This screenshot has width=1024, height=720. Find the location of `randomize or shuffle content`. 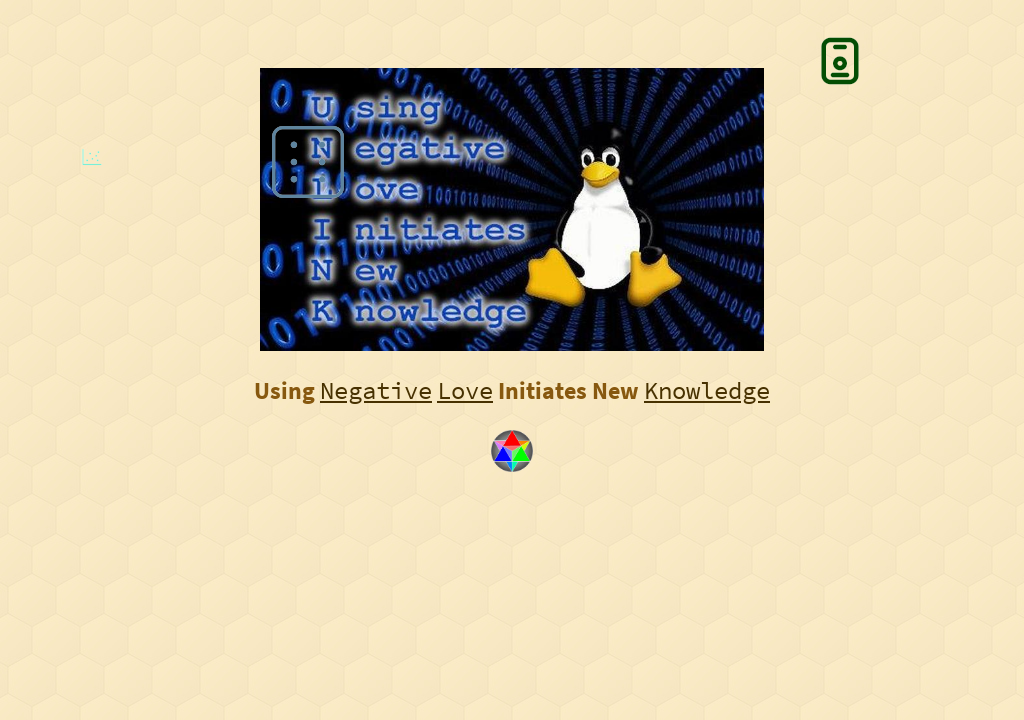

randomize or shuffle content is located at coordinates (308, 162).